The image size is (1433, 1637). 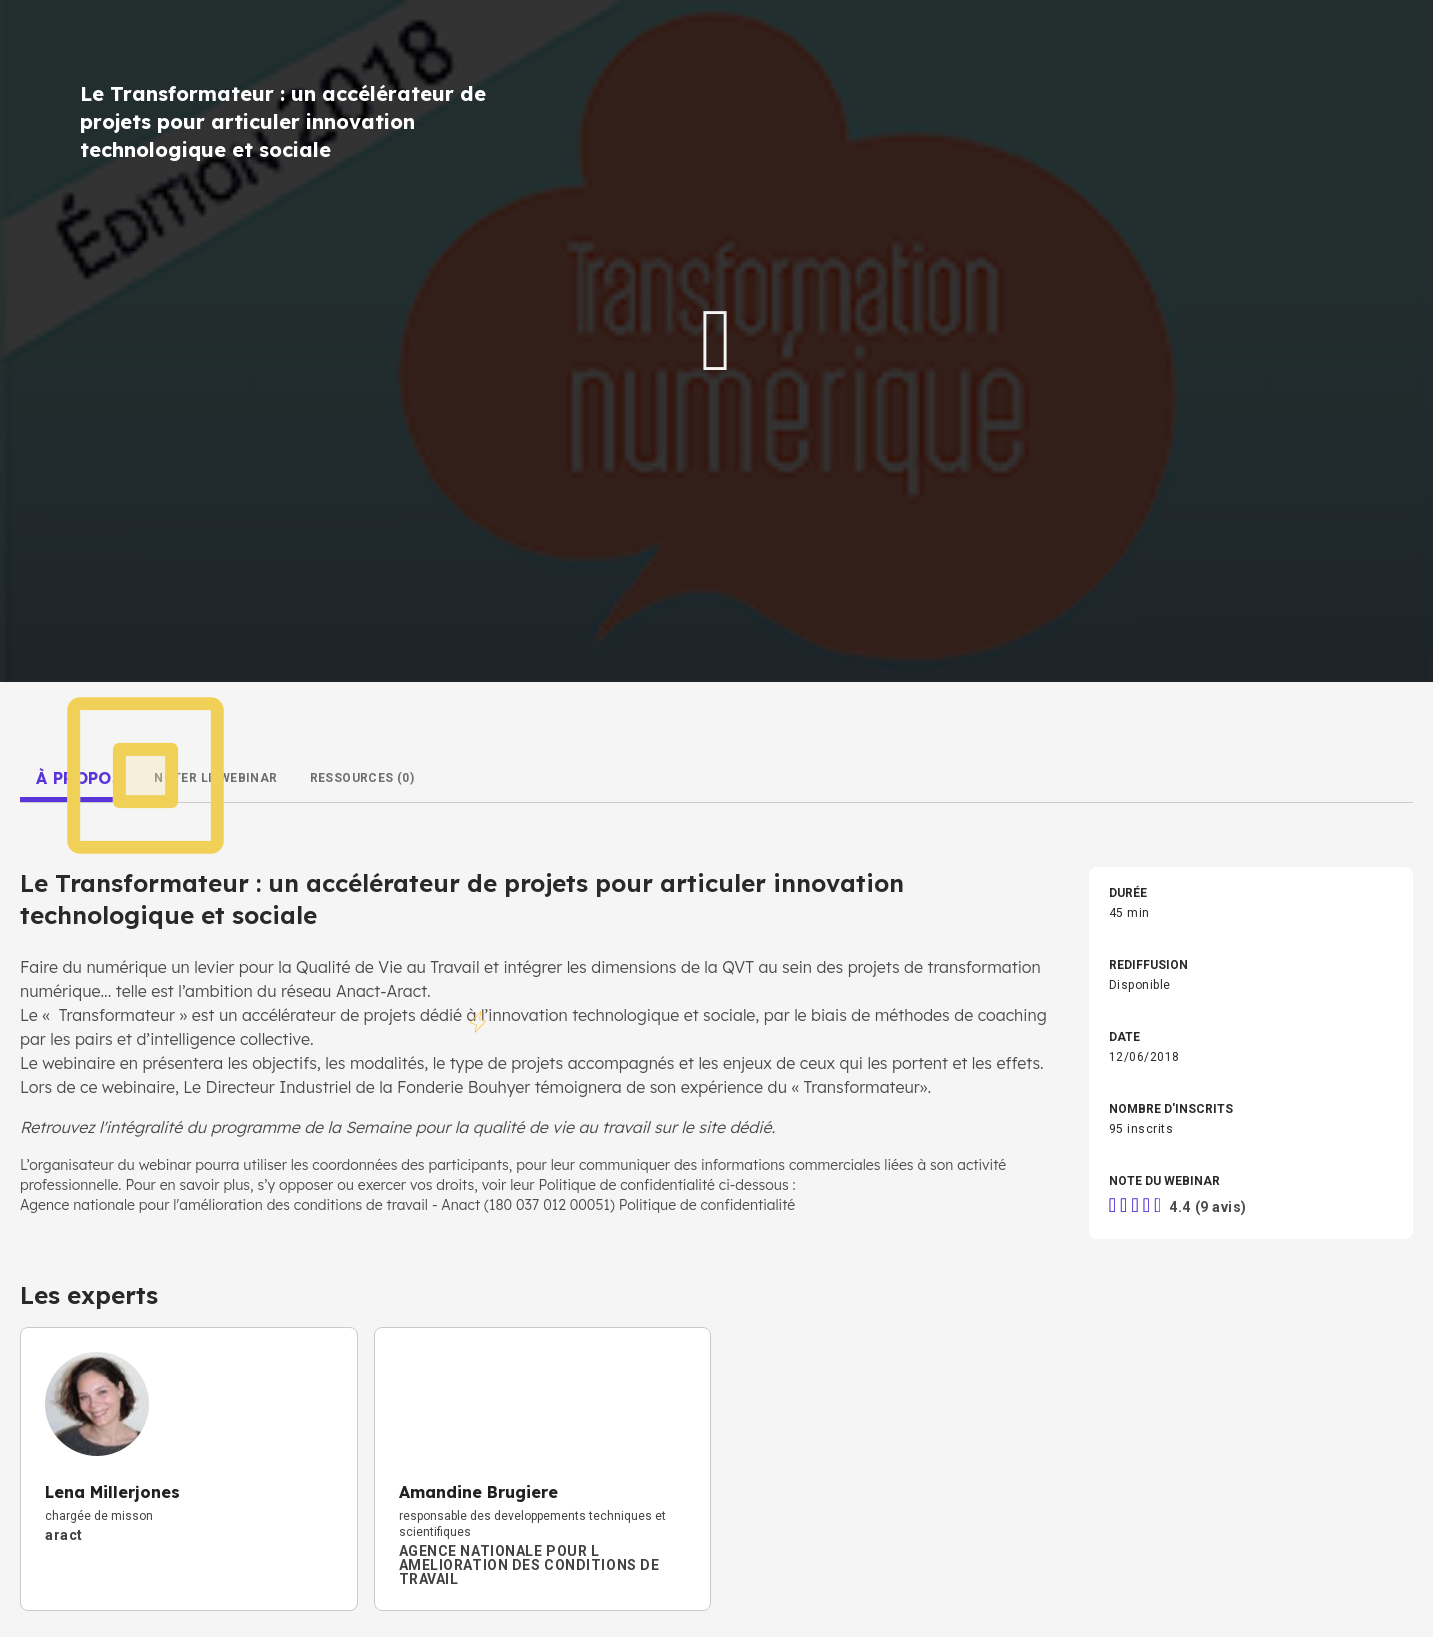 I want to click on indicates fast or instant action, so click(x=478, y=1022).